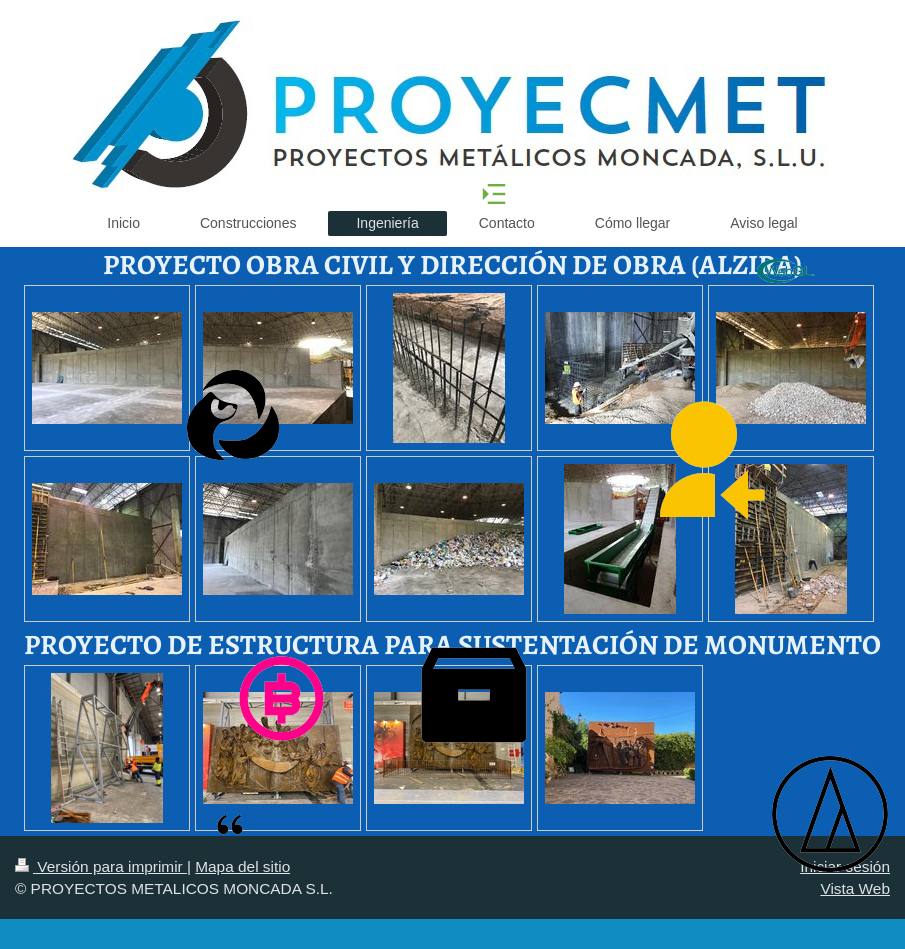  Describe the element at coordinates (704, 462) in the screenshot. I see `incoming user request or invitation` at that location.